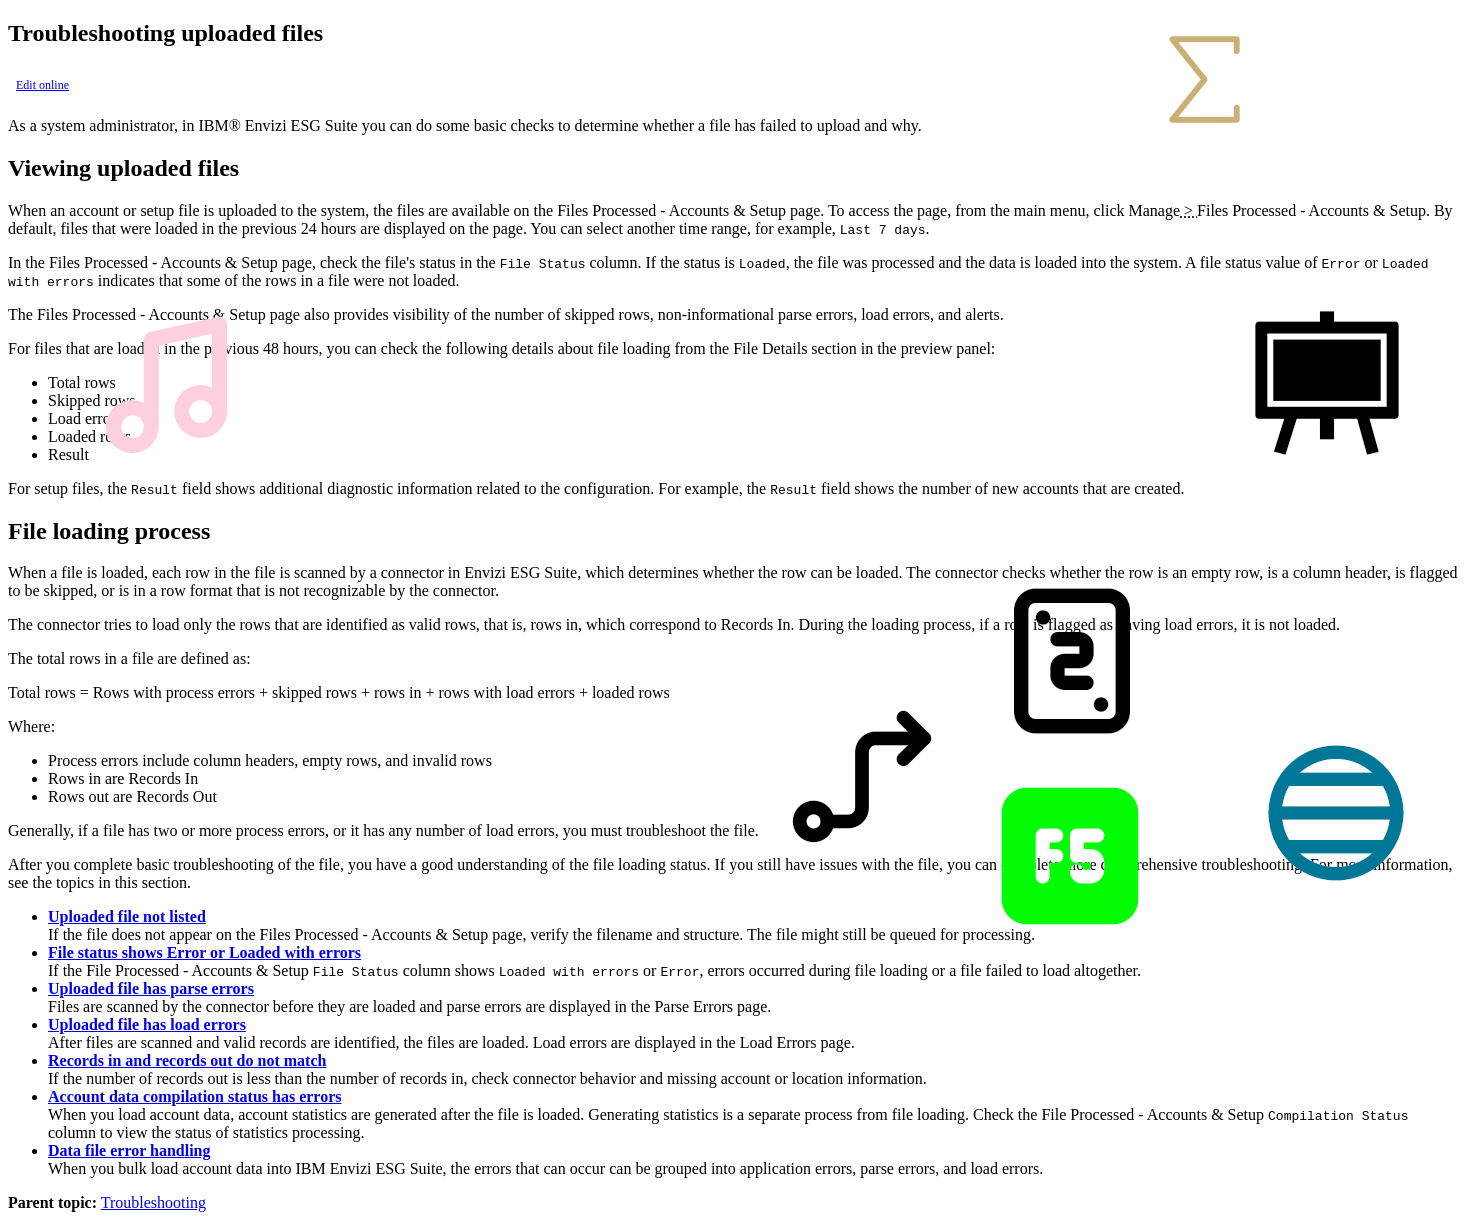  I want to click on access music library or player, so click(174, 385).